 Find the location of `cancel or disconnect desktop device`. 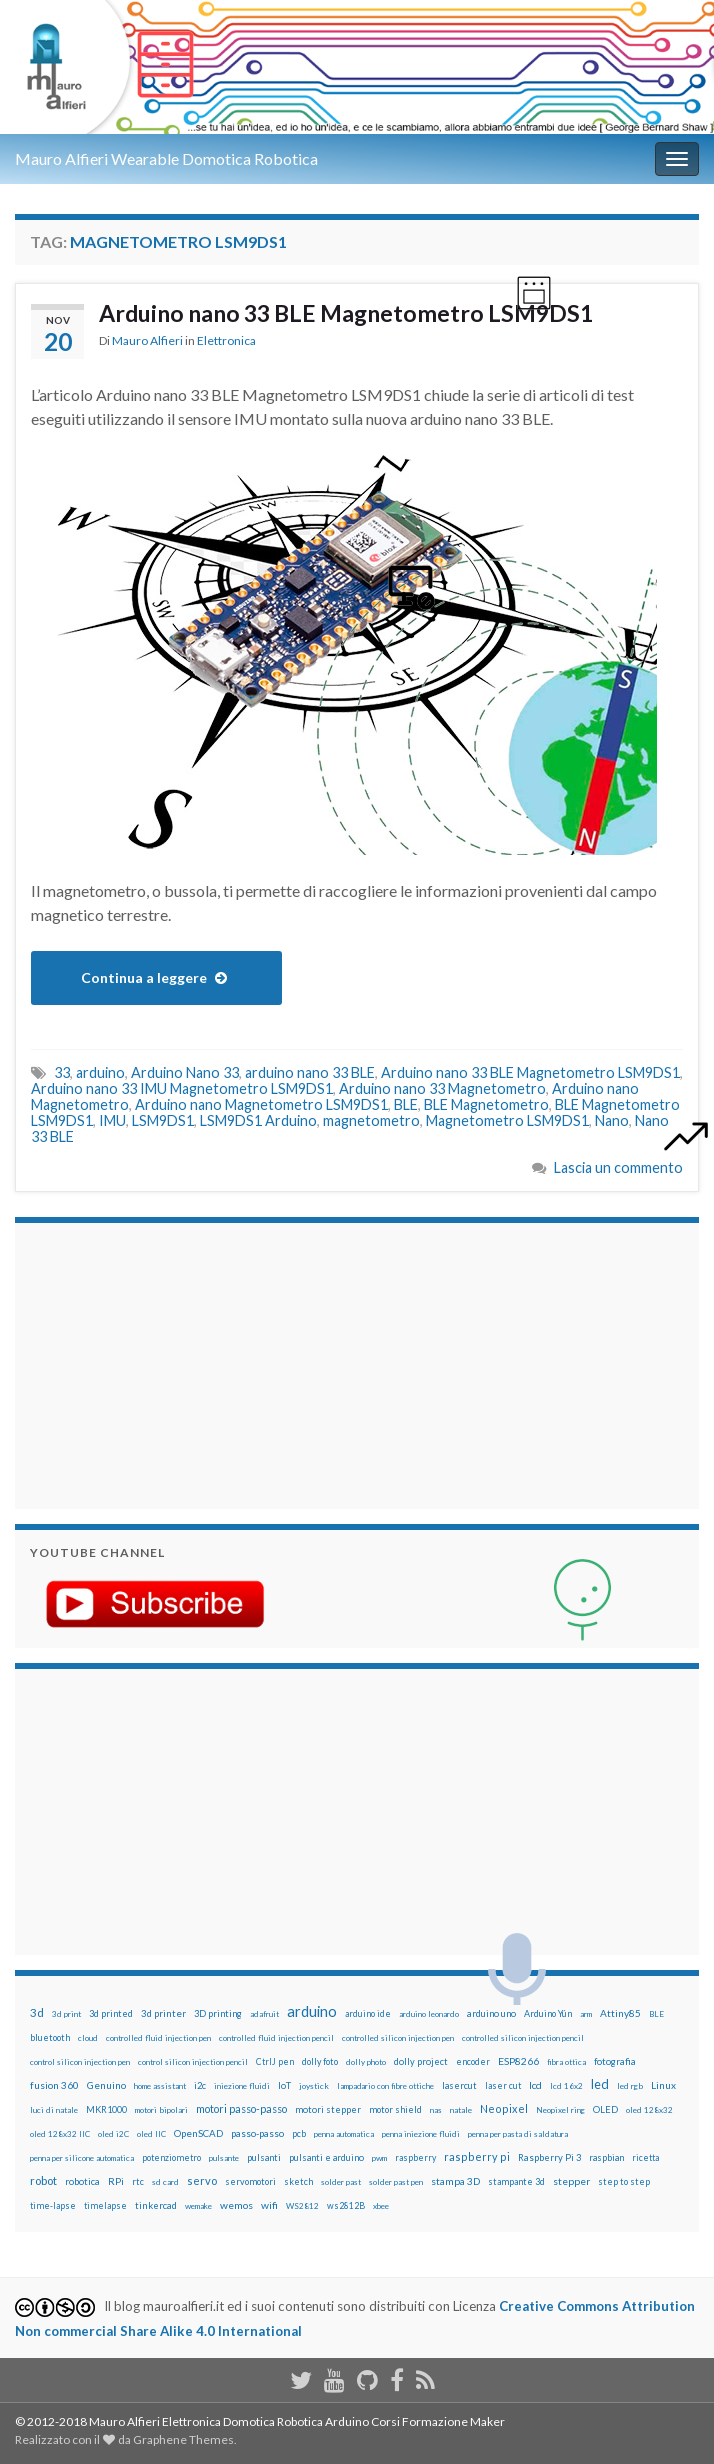

cancel or disconnect desktop device is located at coordinates (410, 585).